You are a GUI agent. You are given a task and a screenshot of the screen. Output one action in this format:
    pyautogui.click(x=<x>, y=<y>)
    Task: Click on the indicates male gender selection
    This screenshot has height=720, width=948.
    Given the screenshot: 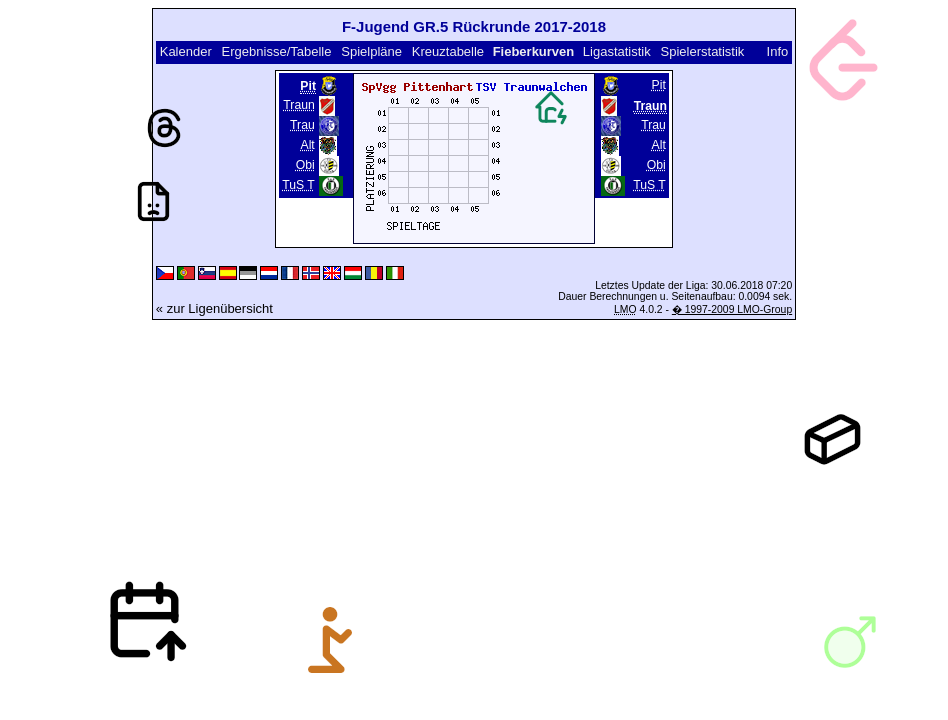 What is the action you would take?
    pyautogui.click(x=851, y=641)
    